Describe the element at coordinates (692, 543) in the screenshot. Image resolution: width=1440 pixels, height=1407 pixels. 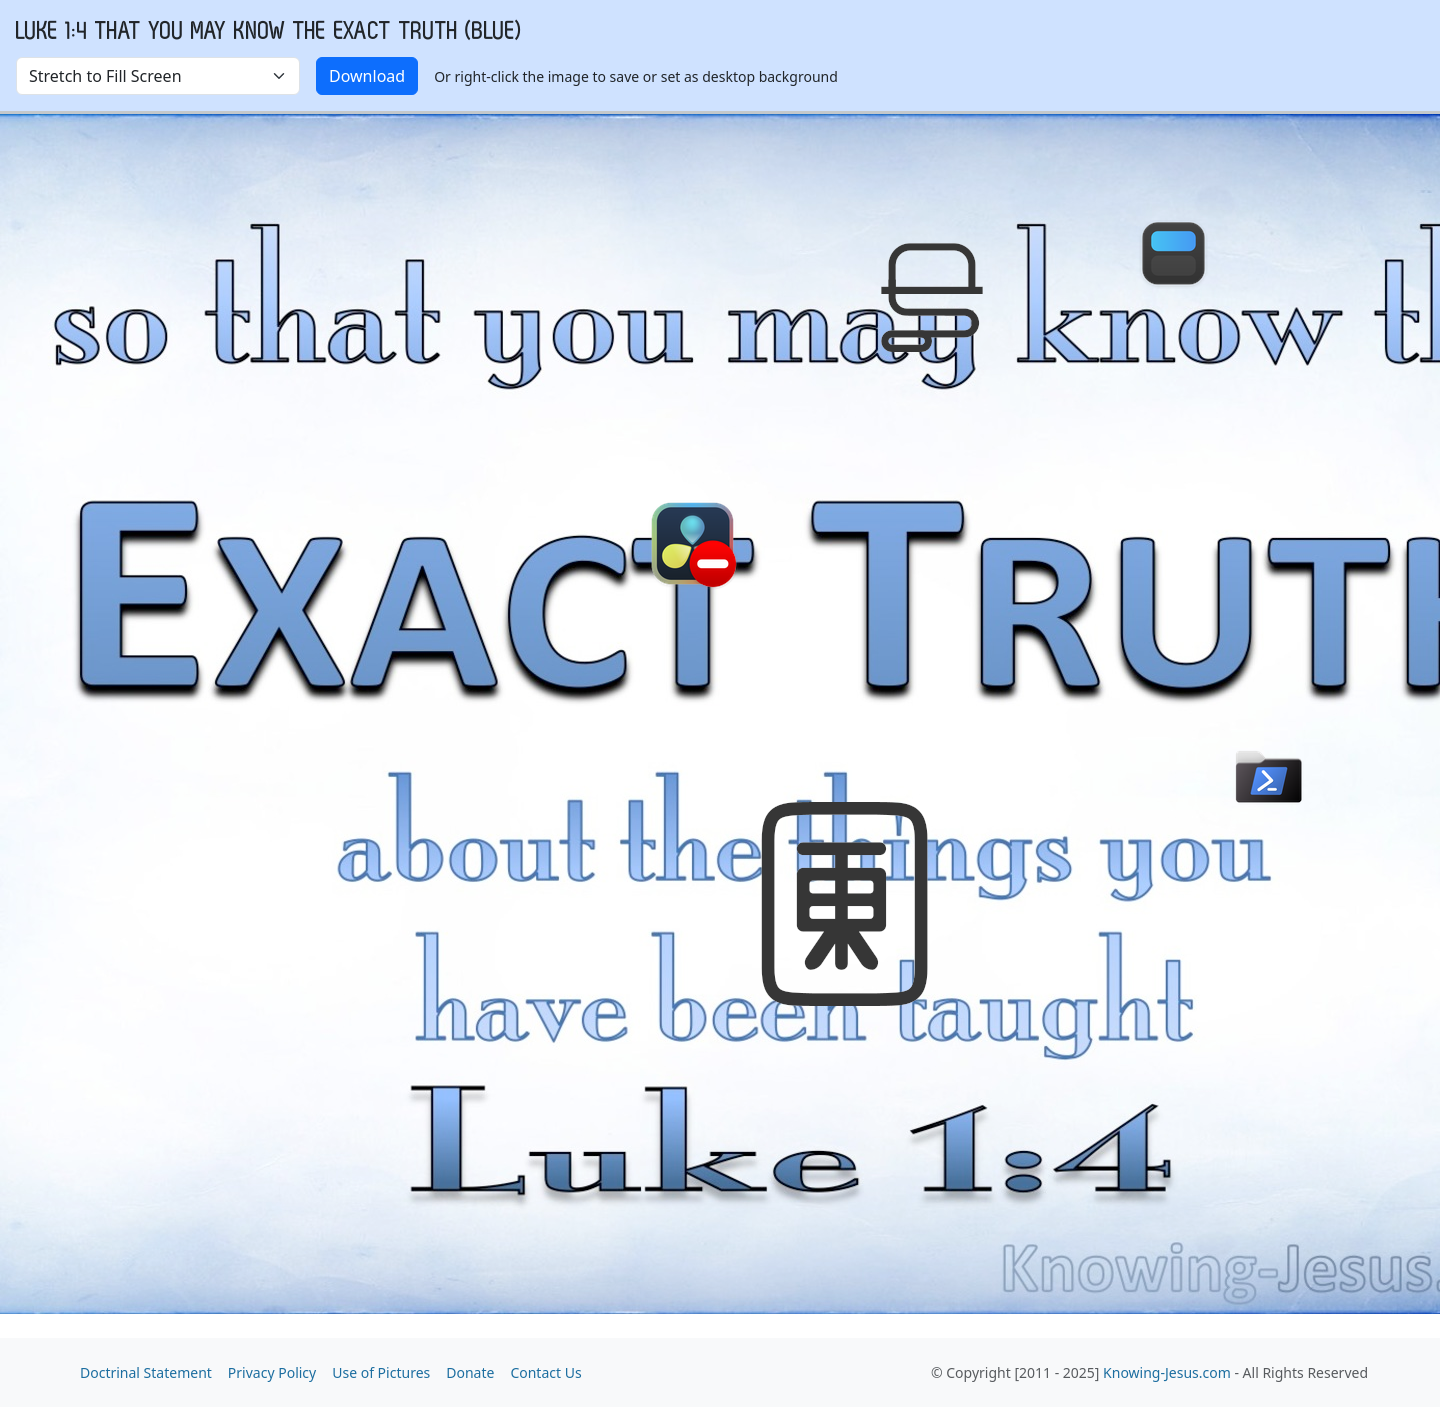
I see `uninstall DaVinci Resolve application` at that location.